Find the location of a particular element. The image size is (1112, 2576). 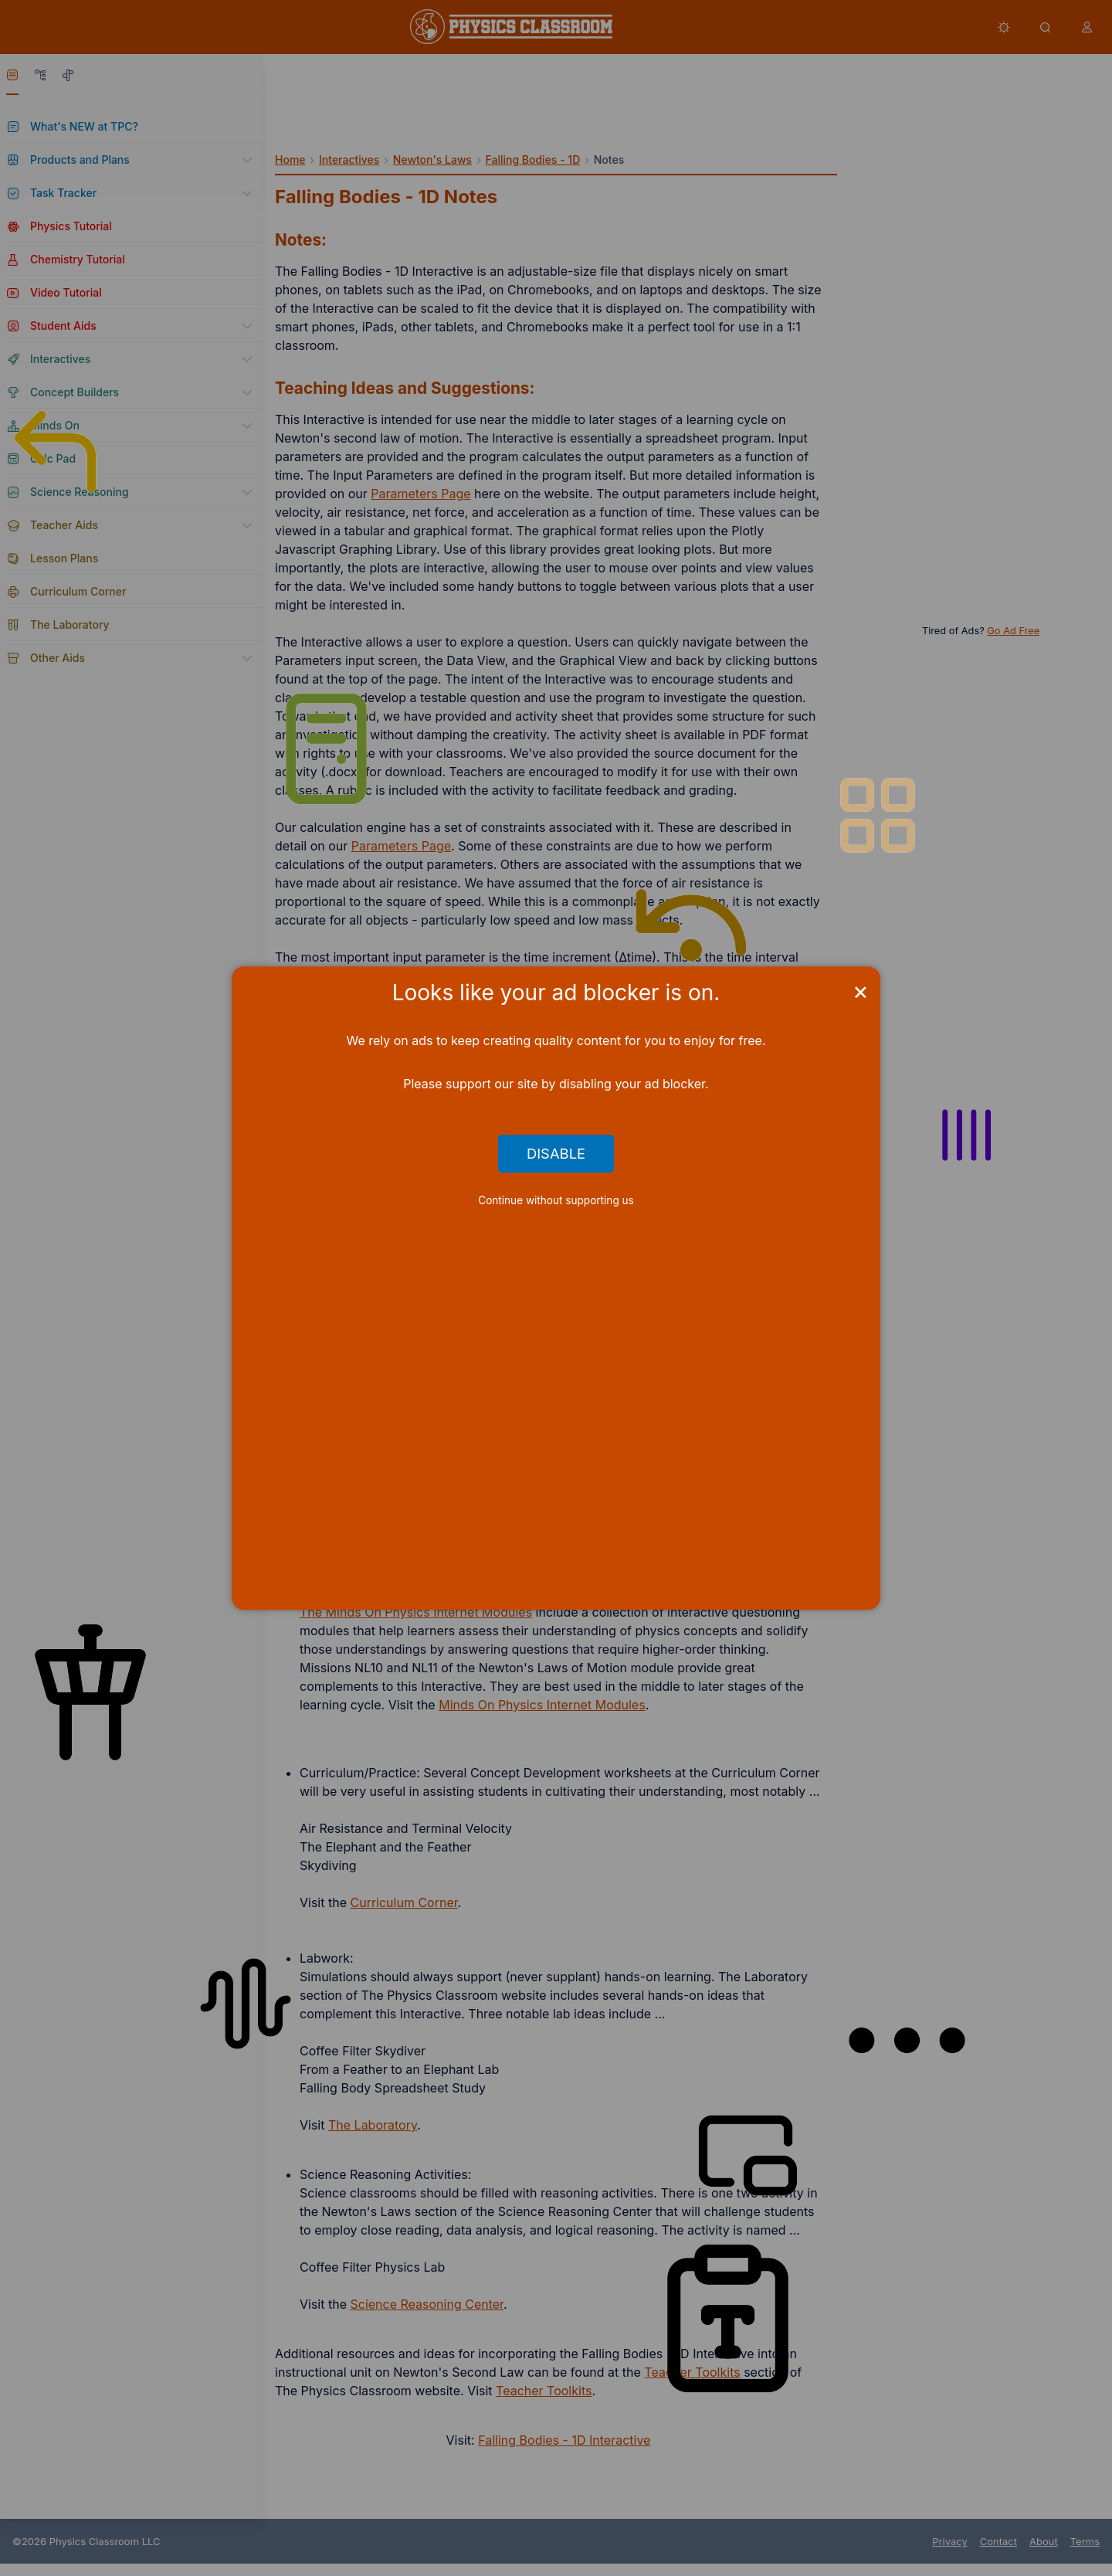

access air traffic control features is located at coordinates (90, 1692).